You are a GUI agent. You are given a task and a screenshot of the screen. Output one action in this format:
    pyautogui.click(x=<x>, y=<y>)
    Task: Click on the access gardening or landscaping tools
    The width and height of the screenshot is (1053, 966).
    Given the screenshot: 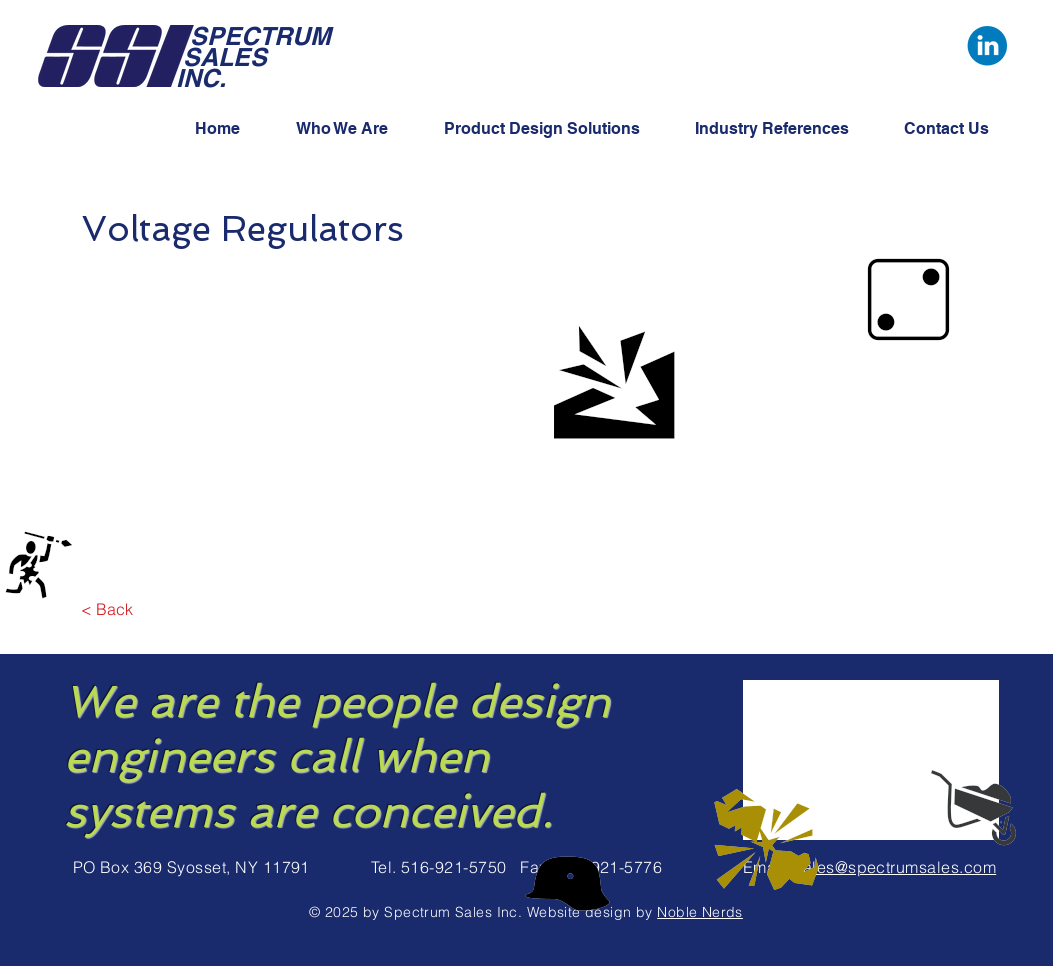 What is the action you would take?
    pyautogui.click(x=972, y=808)
    